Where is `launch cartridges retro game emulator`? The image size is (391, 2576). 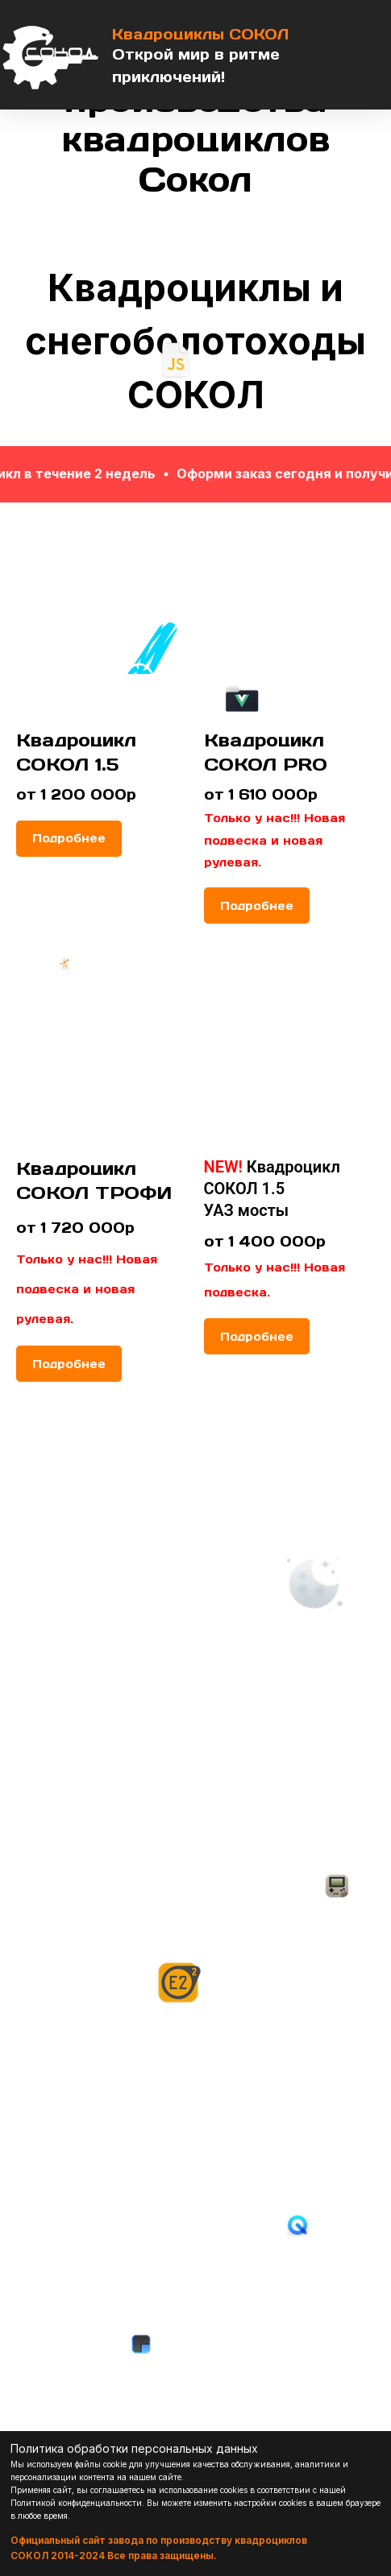
launch cartridges retro game emulator is located at coordinates (337, 1886).